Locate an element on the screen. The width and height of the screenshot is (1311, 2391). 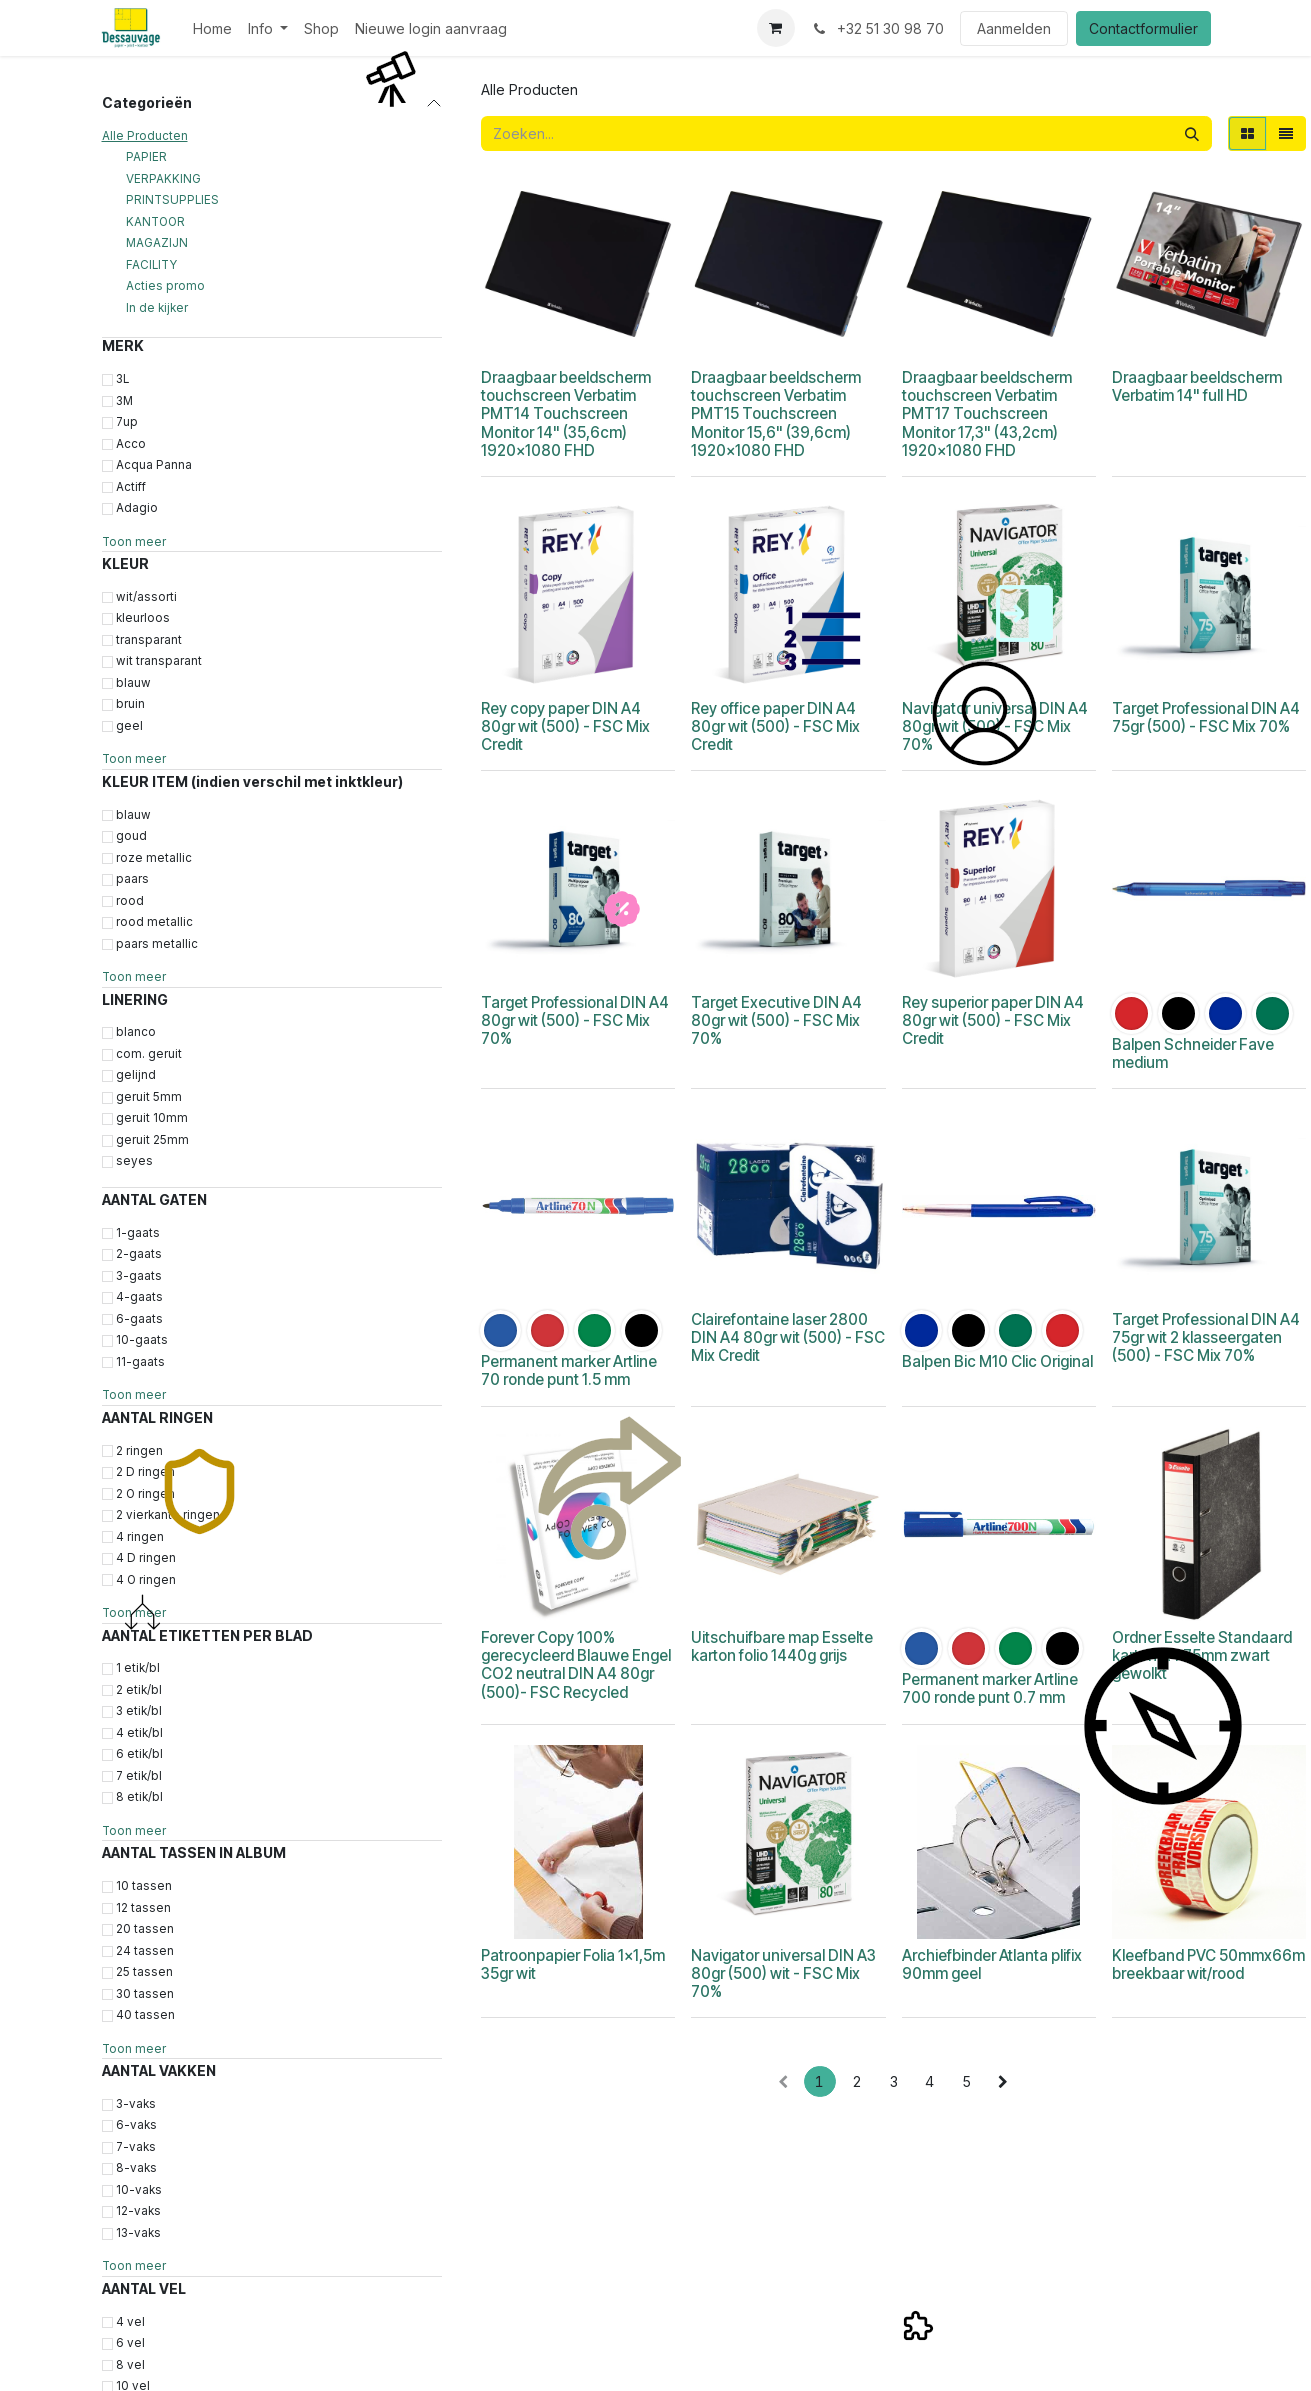
view available discounts or promotions is located at coordinates (622, 909).